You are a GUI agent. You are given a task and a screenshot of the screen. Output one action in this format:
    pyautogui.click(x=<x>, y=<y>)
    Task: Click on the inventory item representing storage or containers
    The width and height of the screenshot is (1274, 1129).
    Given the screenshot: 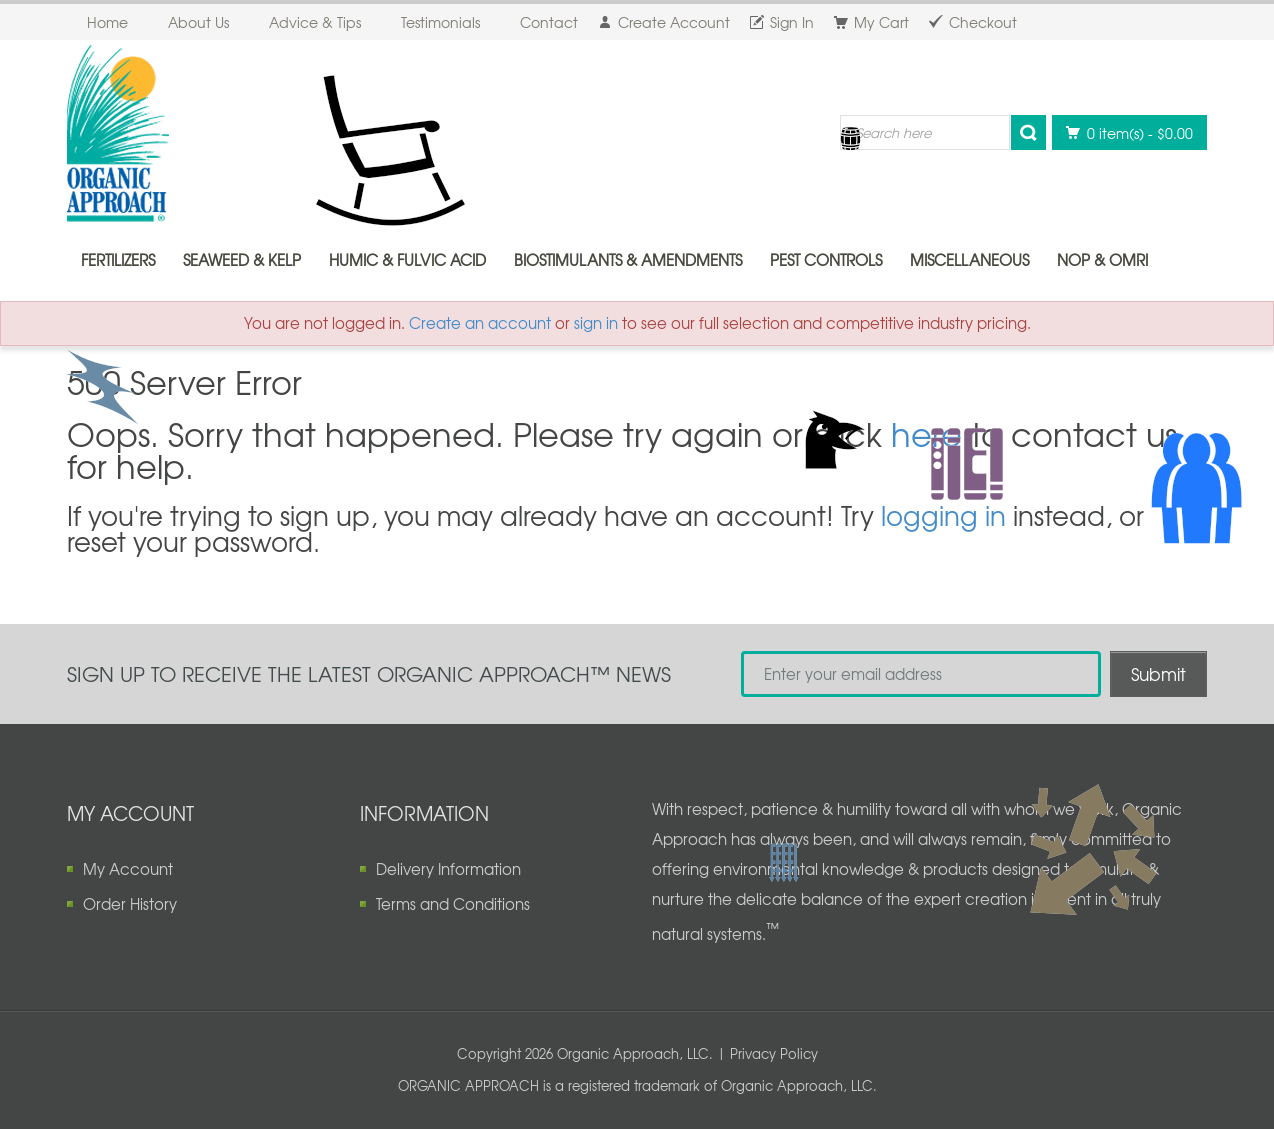 What is the action you would take?
    pyautogui.click(x=850, y=138)
    